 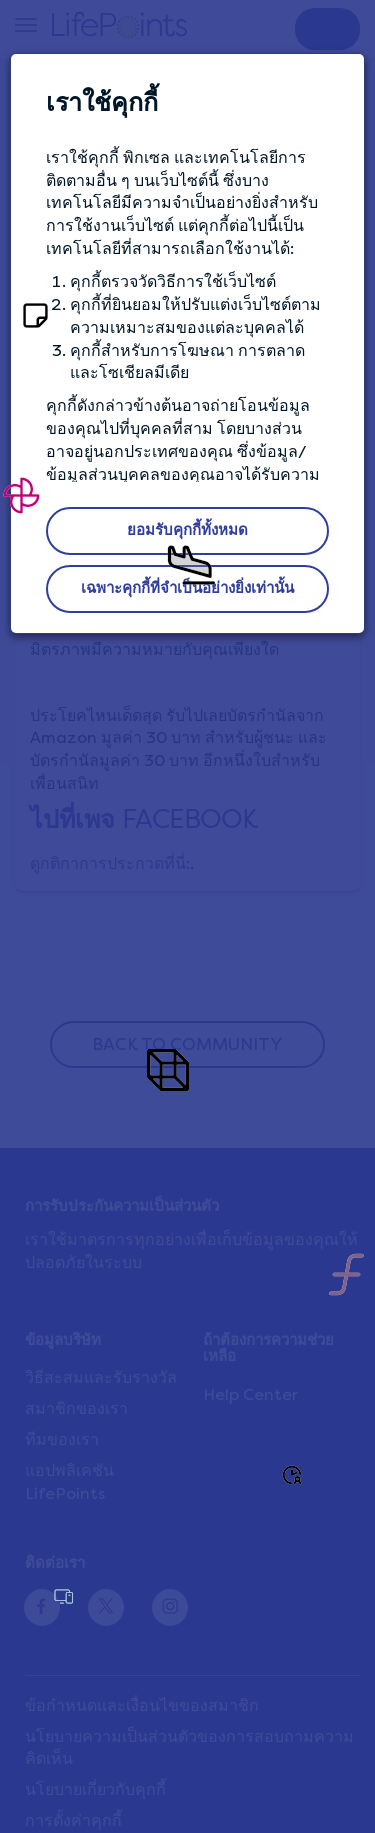 I want to click on view user's time or activity history, so click(x=292, y=1475).